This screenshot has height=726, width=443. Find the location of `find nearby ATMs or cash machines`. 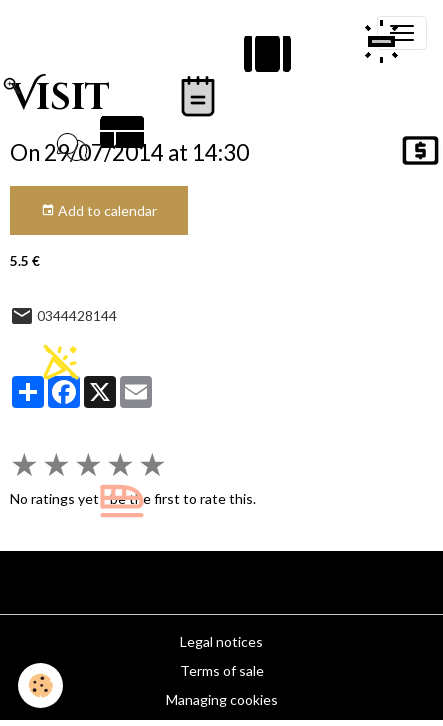

find nearby ATMs or cash machines is located at coordinates (420, 150).